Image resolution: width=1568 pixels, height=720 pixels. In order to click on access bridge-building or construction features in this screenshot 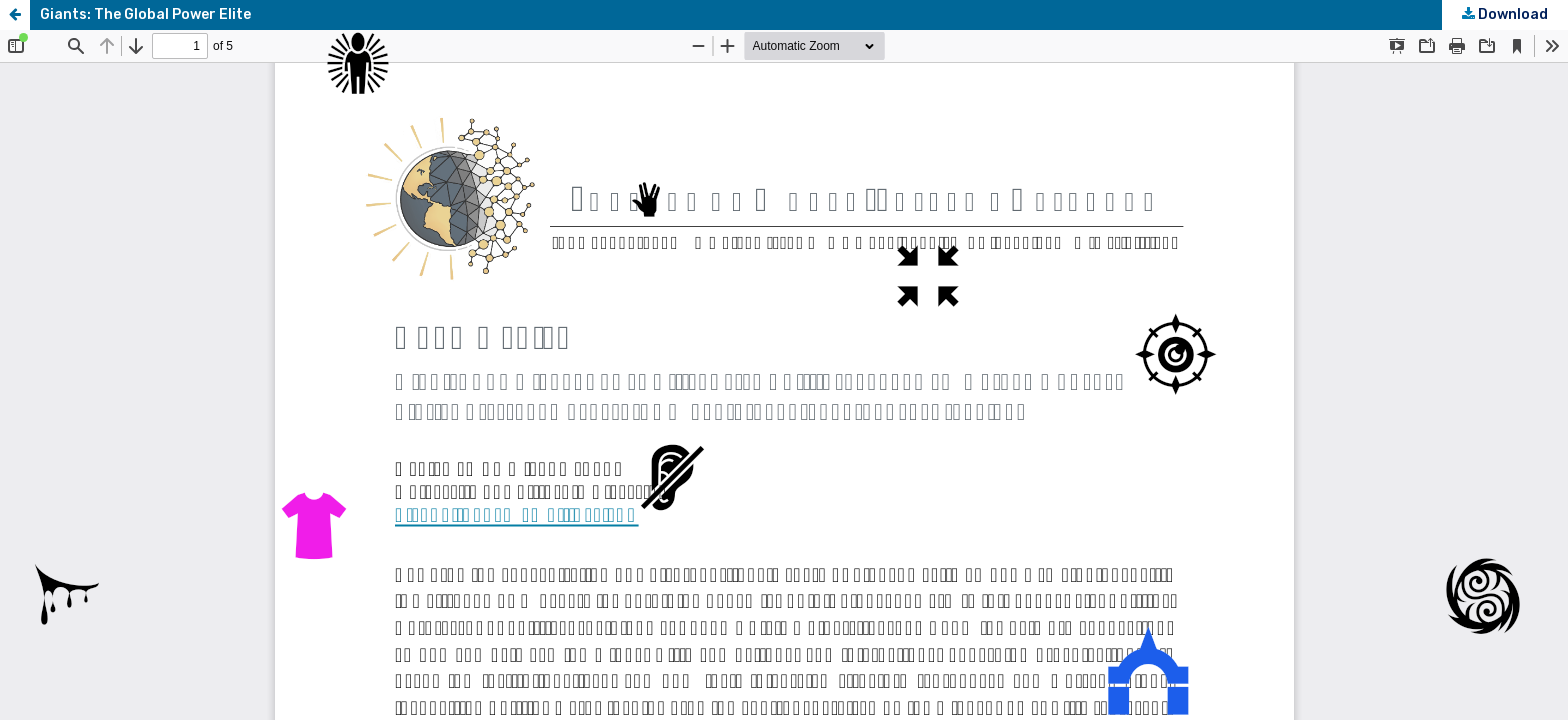, I will do `click(1148, 670)`.